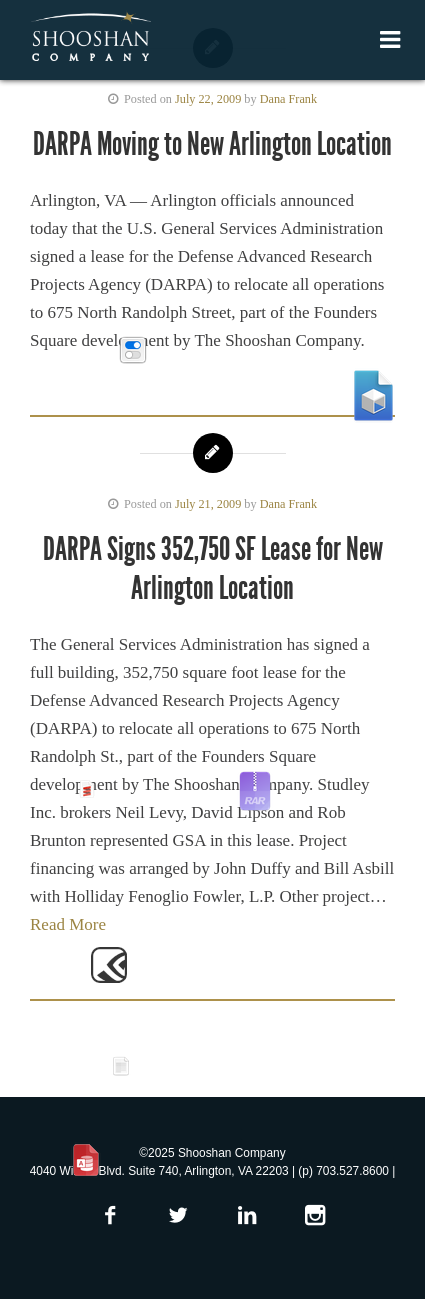 The height and width of the screenshot is (1299, 425). Describe the element at coordinates (86, 1160) in the screenshot. I see `microsoft access database file` at that location.